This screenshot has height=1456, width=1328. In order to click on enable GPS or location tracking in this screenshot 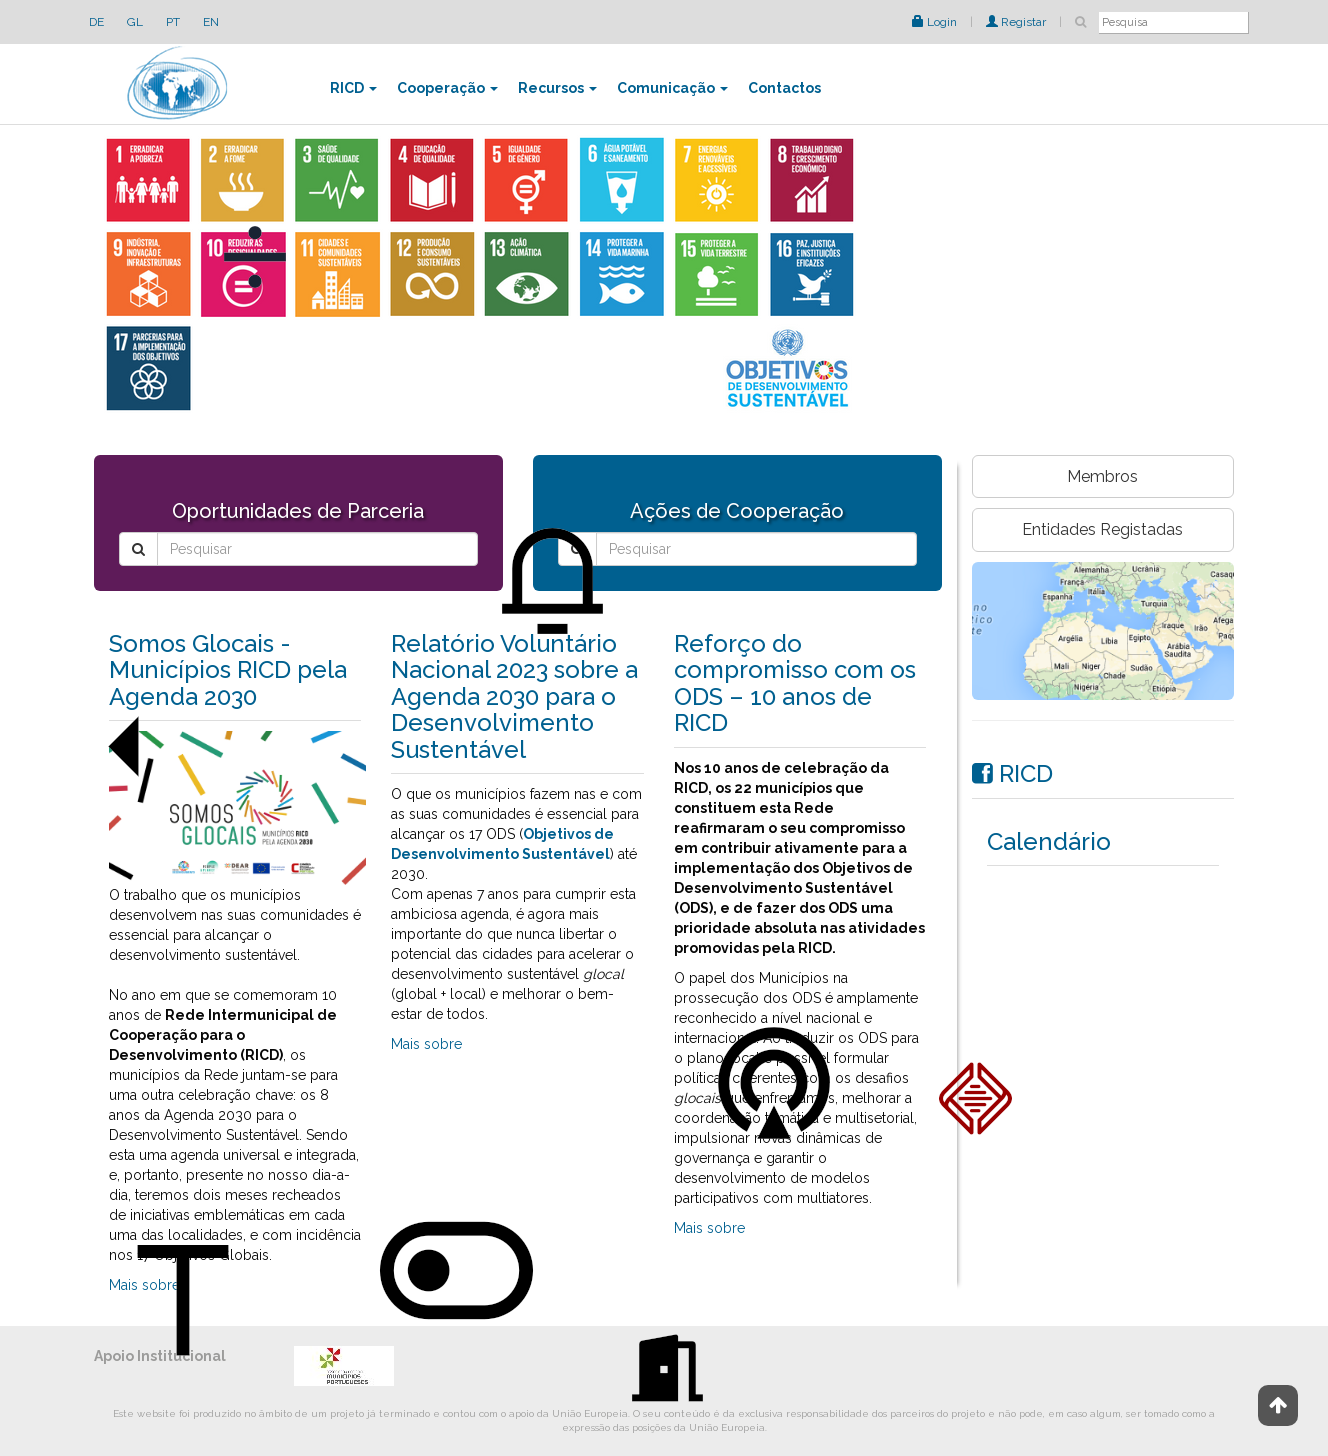, I will do `click(774, 1083)`.